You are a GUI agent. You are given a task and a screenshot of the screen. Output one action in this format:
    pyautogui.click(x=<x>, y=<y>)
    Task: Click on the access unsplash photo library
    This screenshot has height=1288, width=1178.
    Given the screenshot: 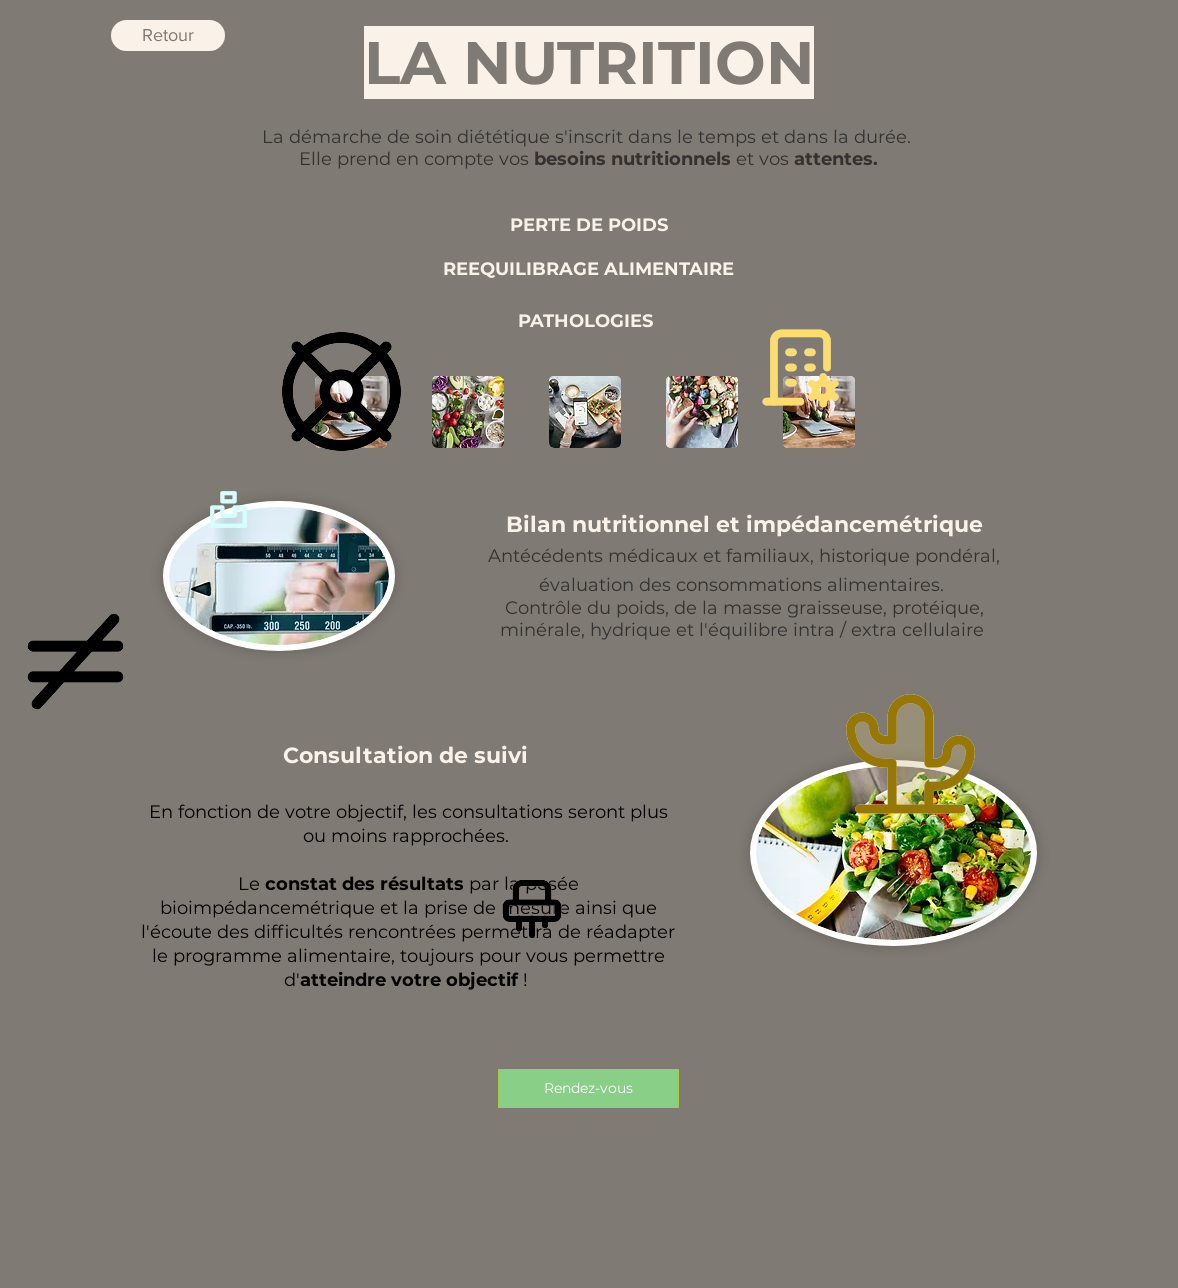 What is the action you would take?
    pyautogui.click(x=228, y=509)
    